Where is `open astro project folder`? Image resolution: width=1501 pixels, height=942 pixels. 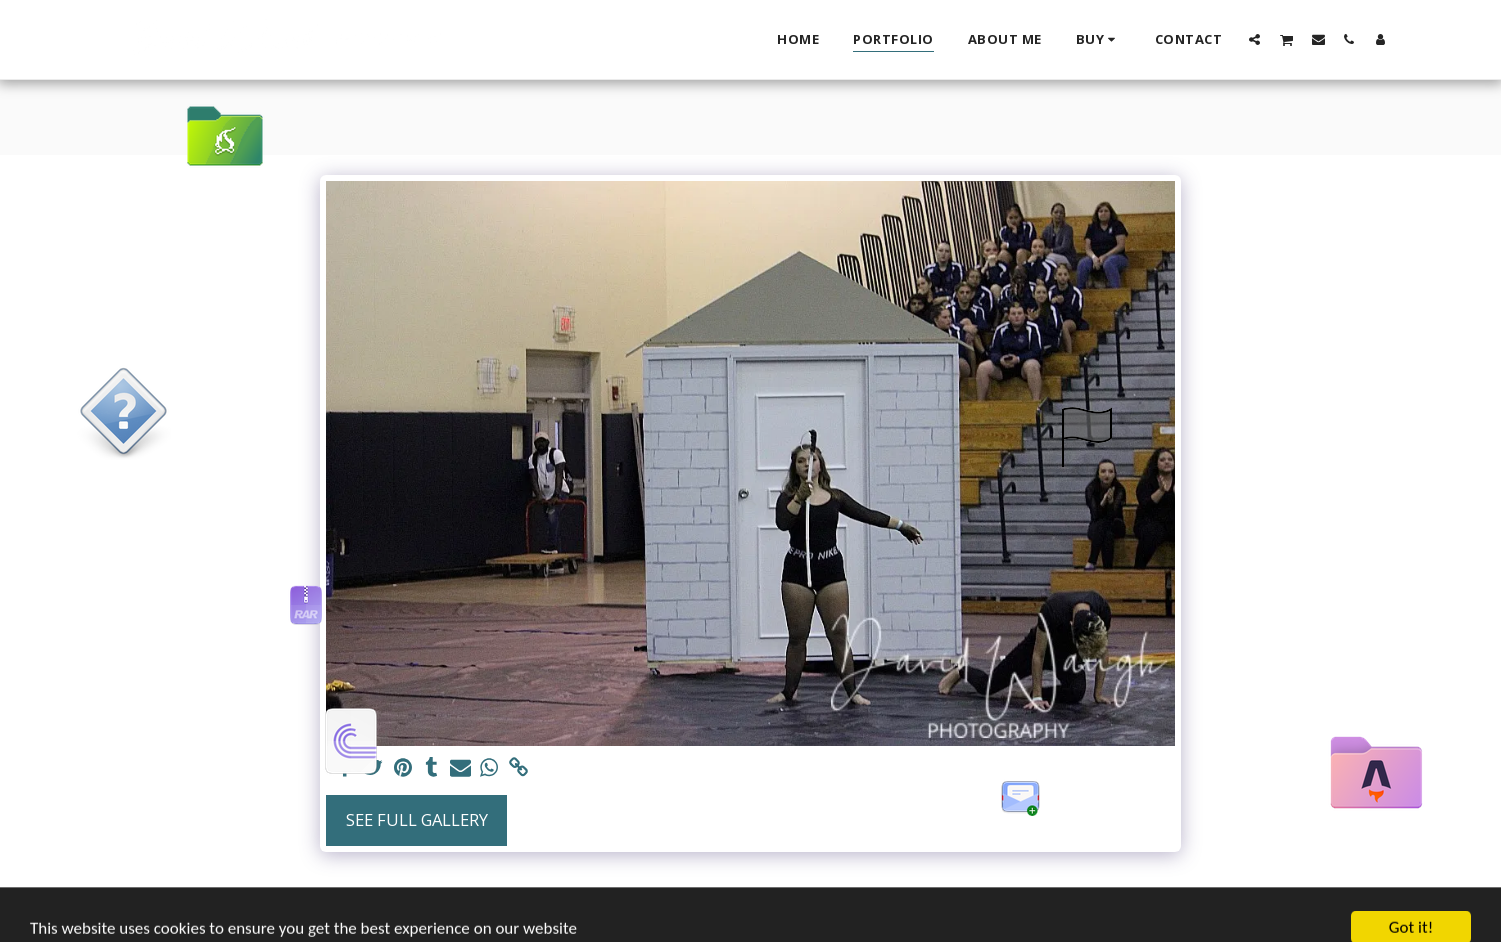 open astro project folder is located at coordinates (1376, 775).